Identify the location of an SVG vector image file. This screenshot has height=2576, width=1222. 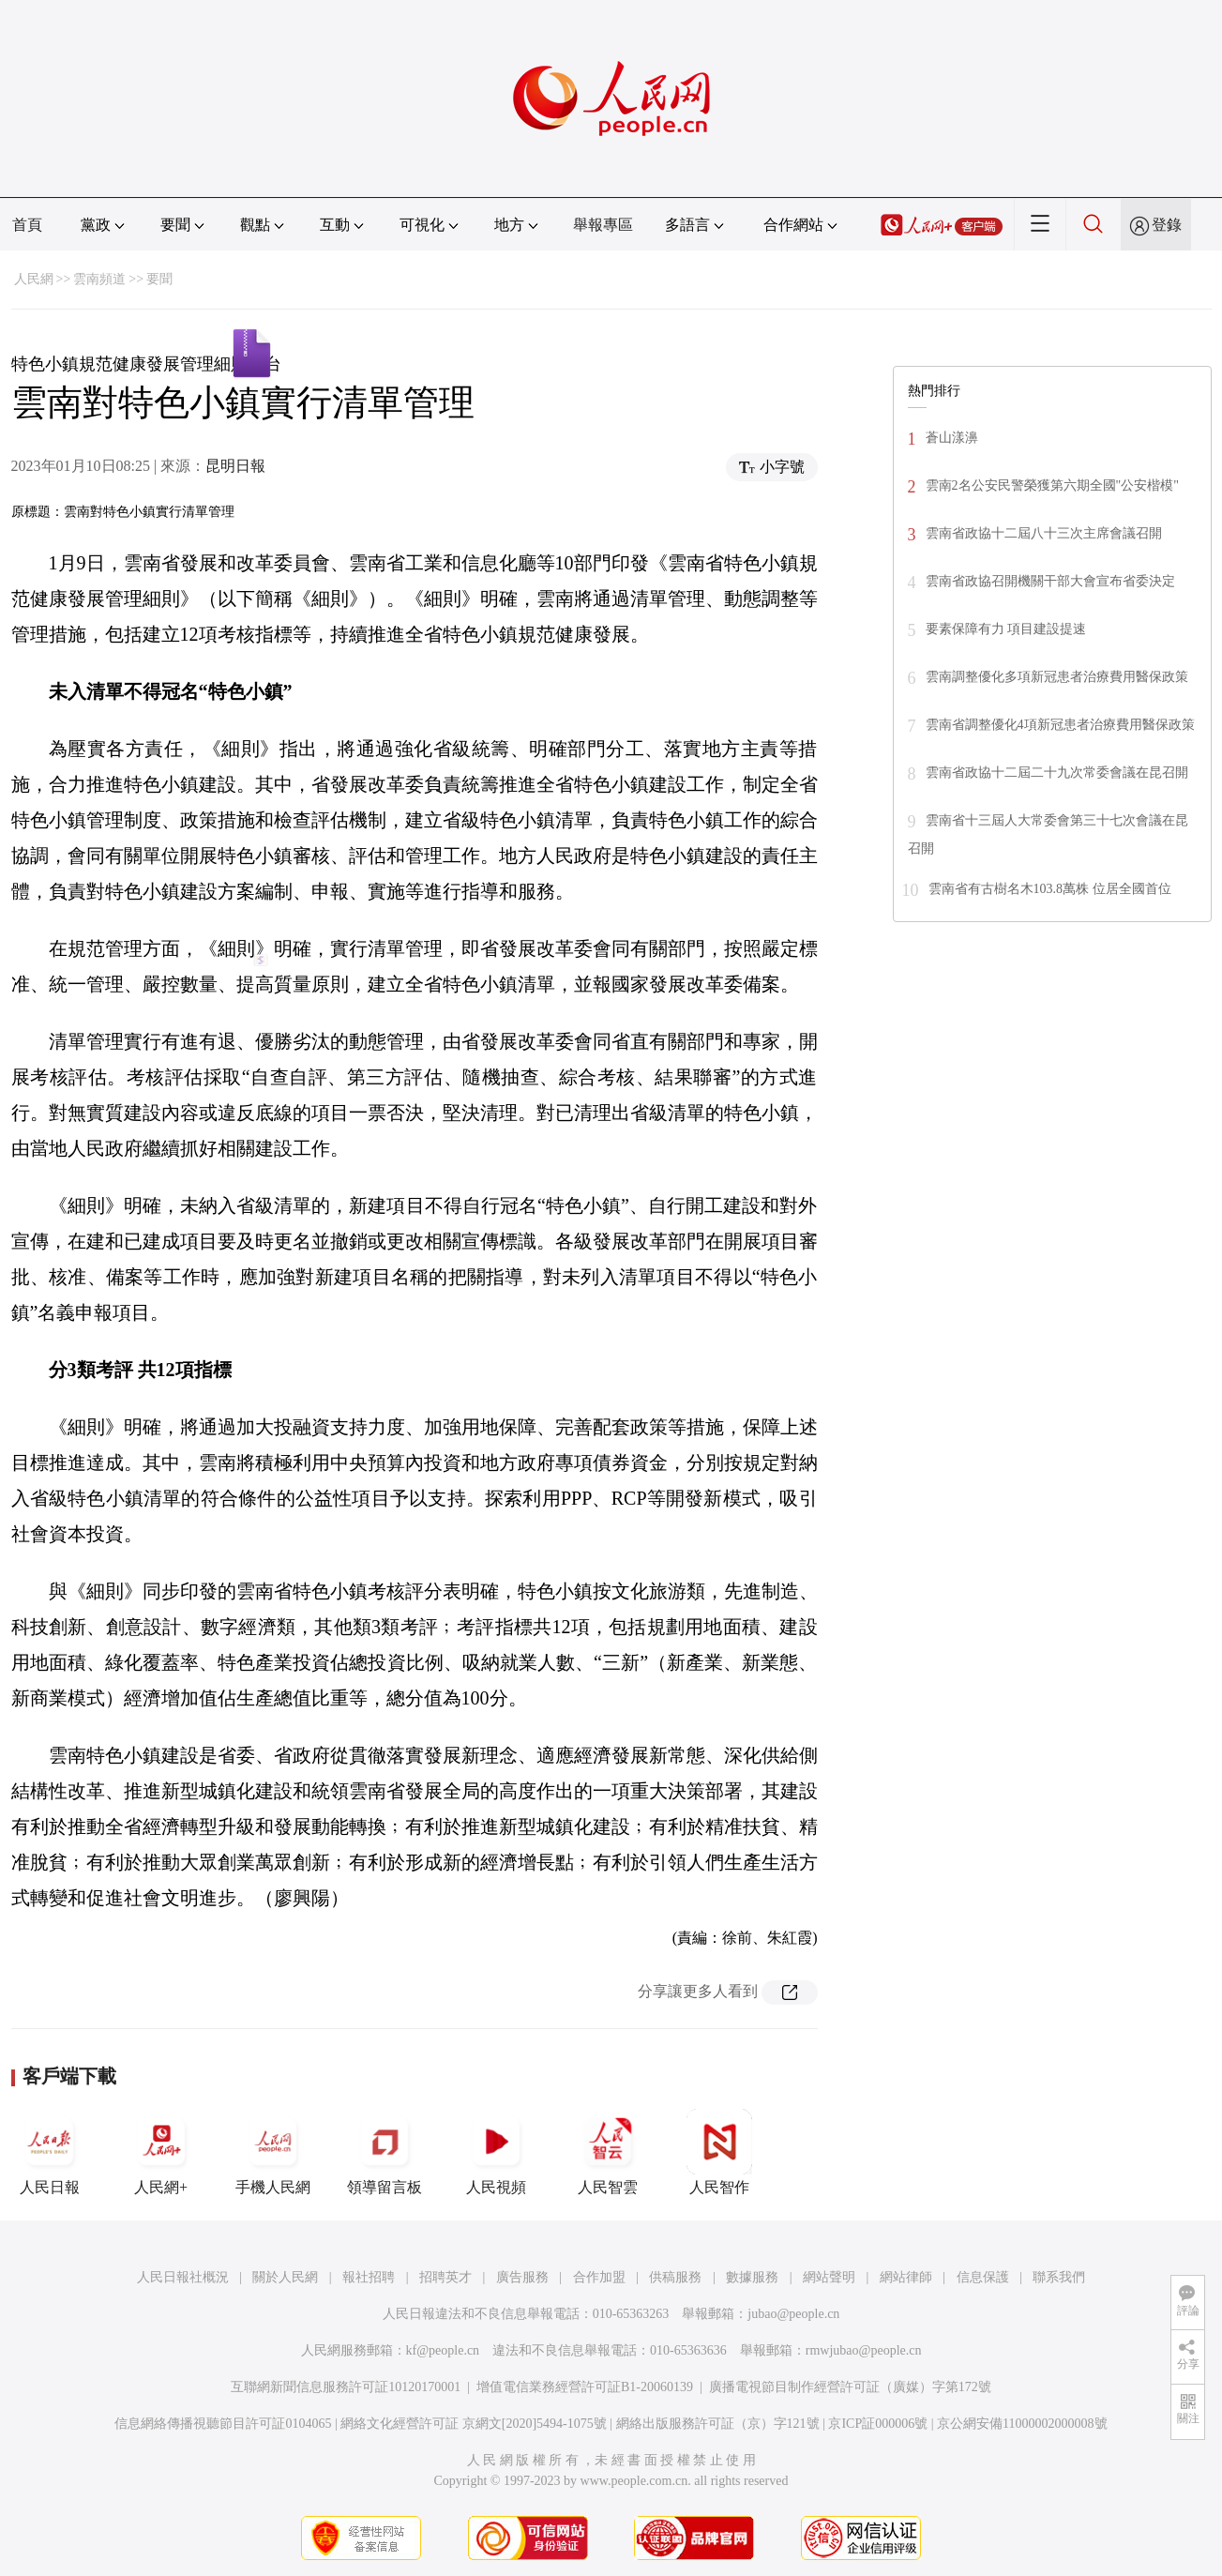
(261, 960).